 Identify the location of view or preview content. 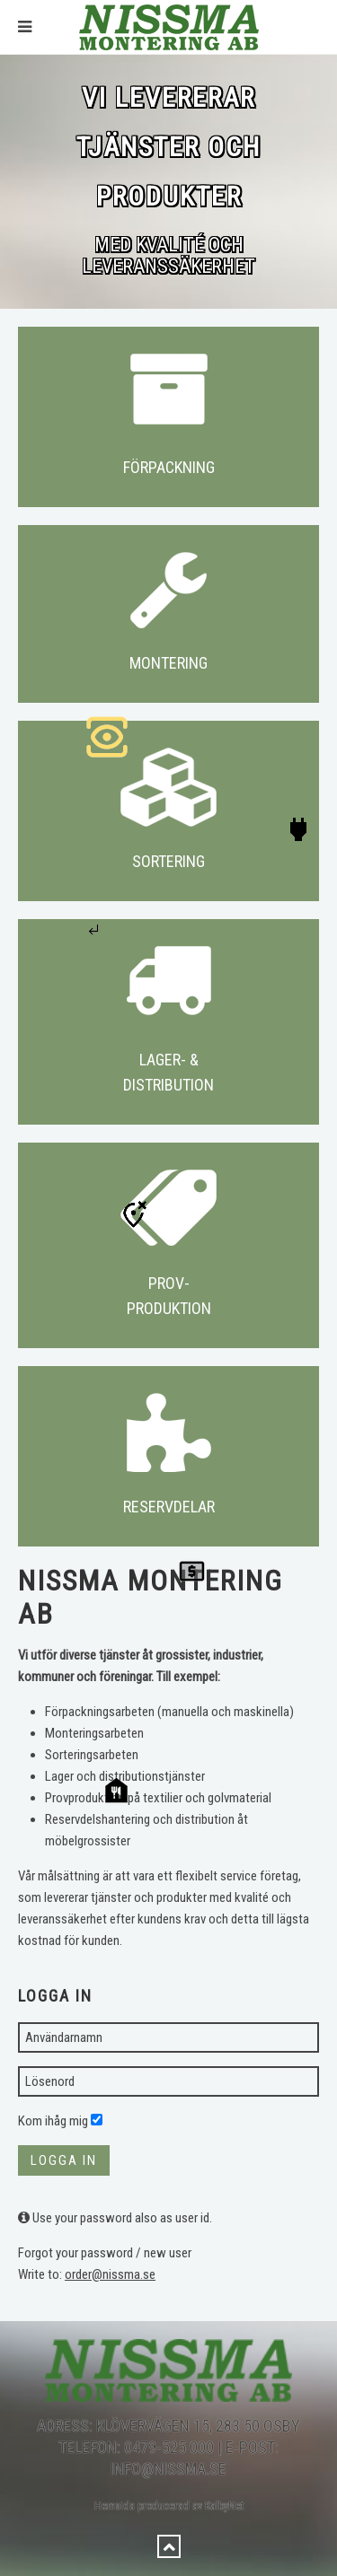
(107, 737).